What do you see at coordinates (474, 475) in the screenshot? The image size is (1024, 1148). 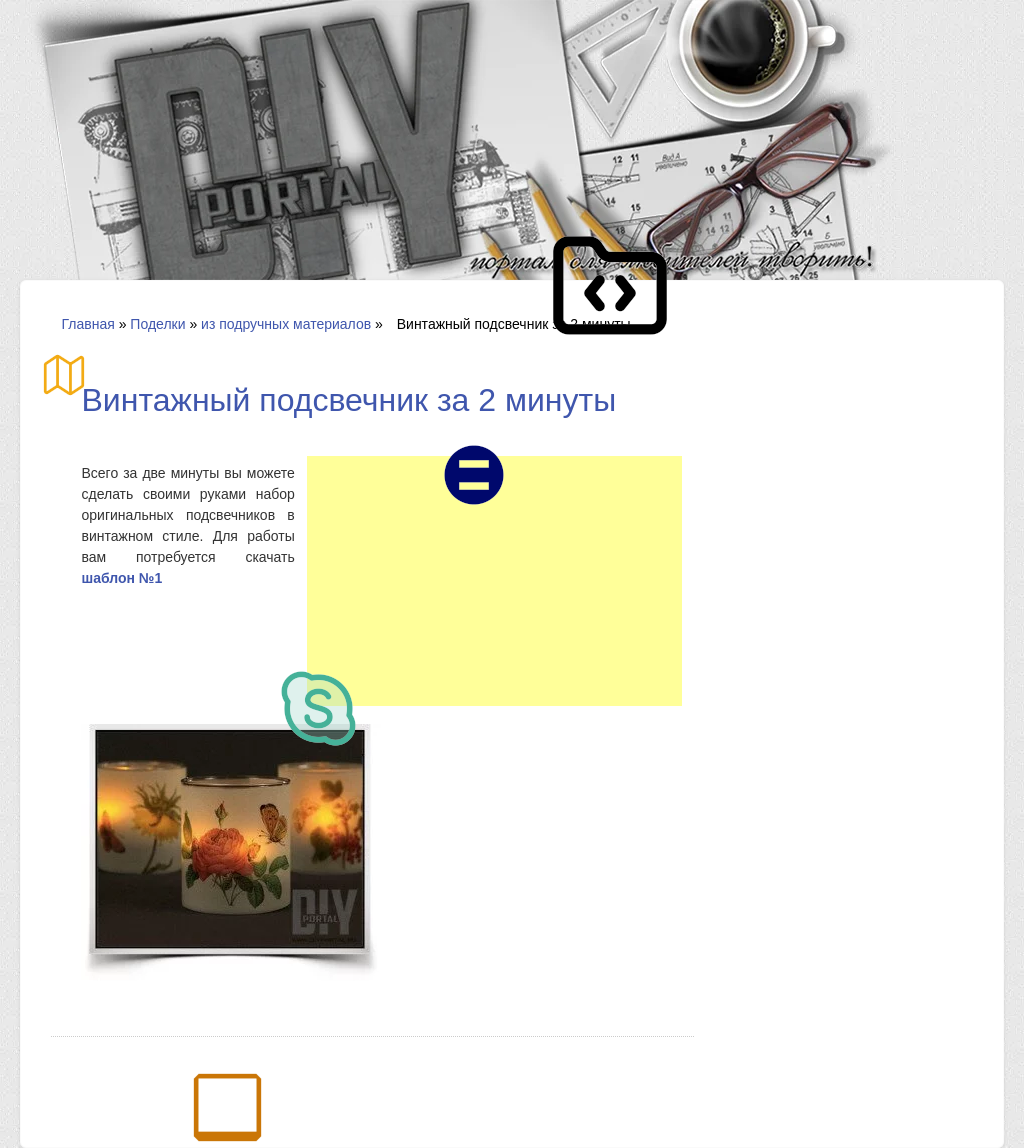 I see `set a conditional breakpoint in the debugger` at bounding box center [474, 475].